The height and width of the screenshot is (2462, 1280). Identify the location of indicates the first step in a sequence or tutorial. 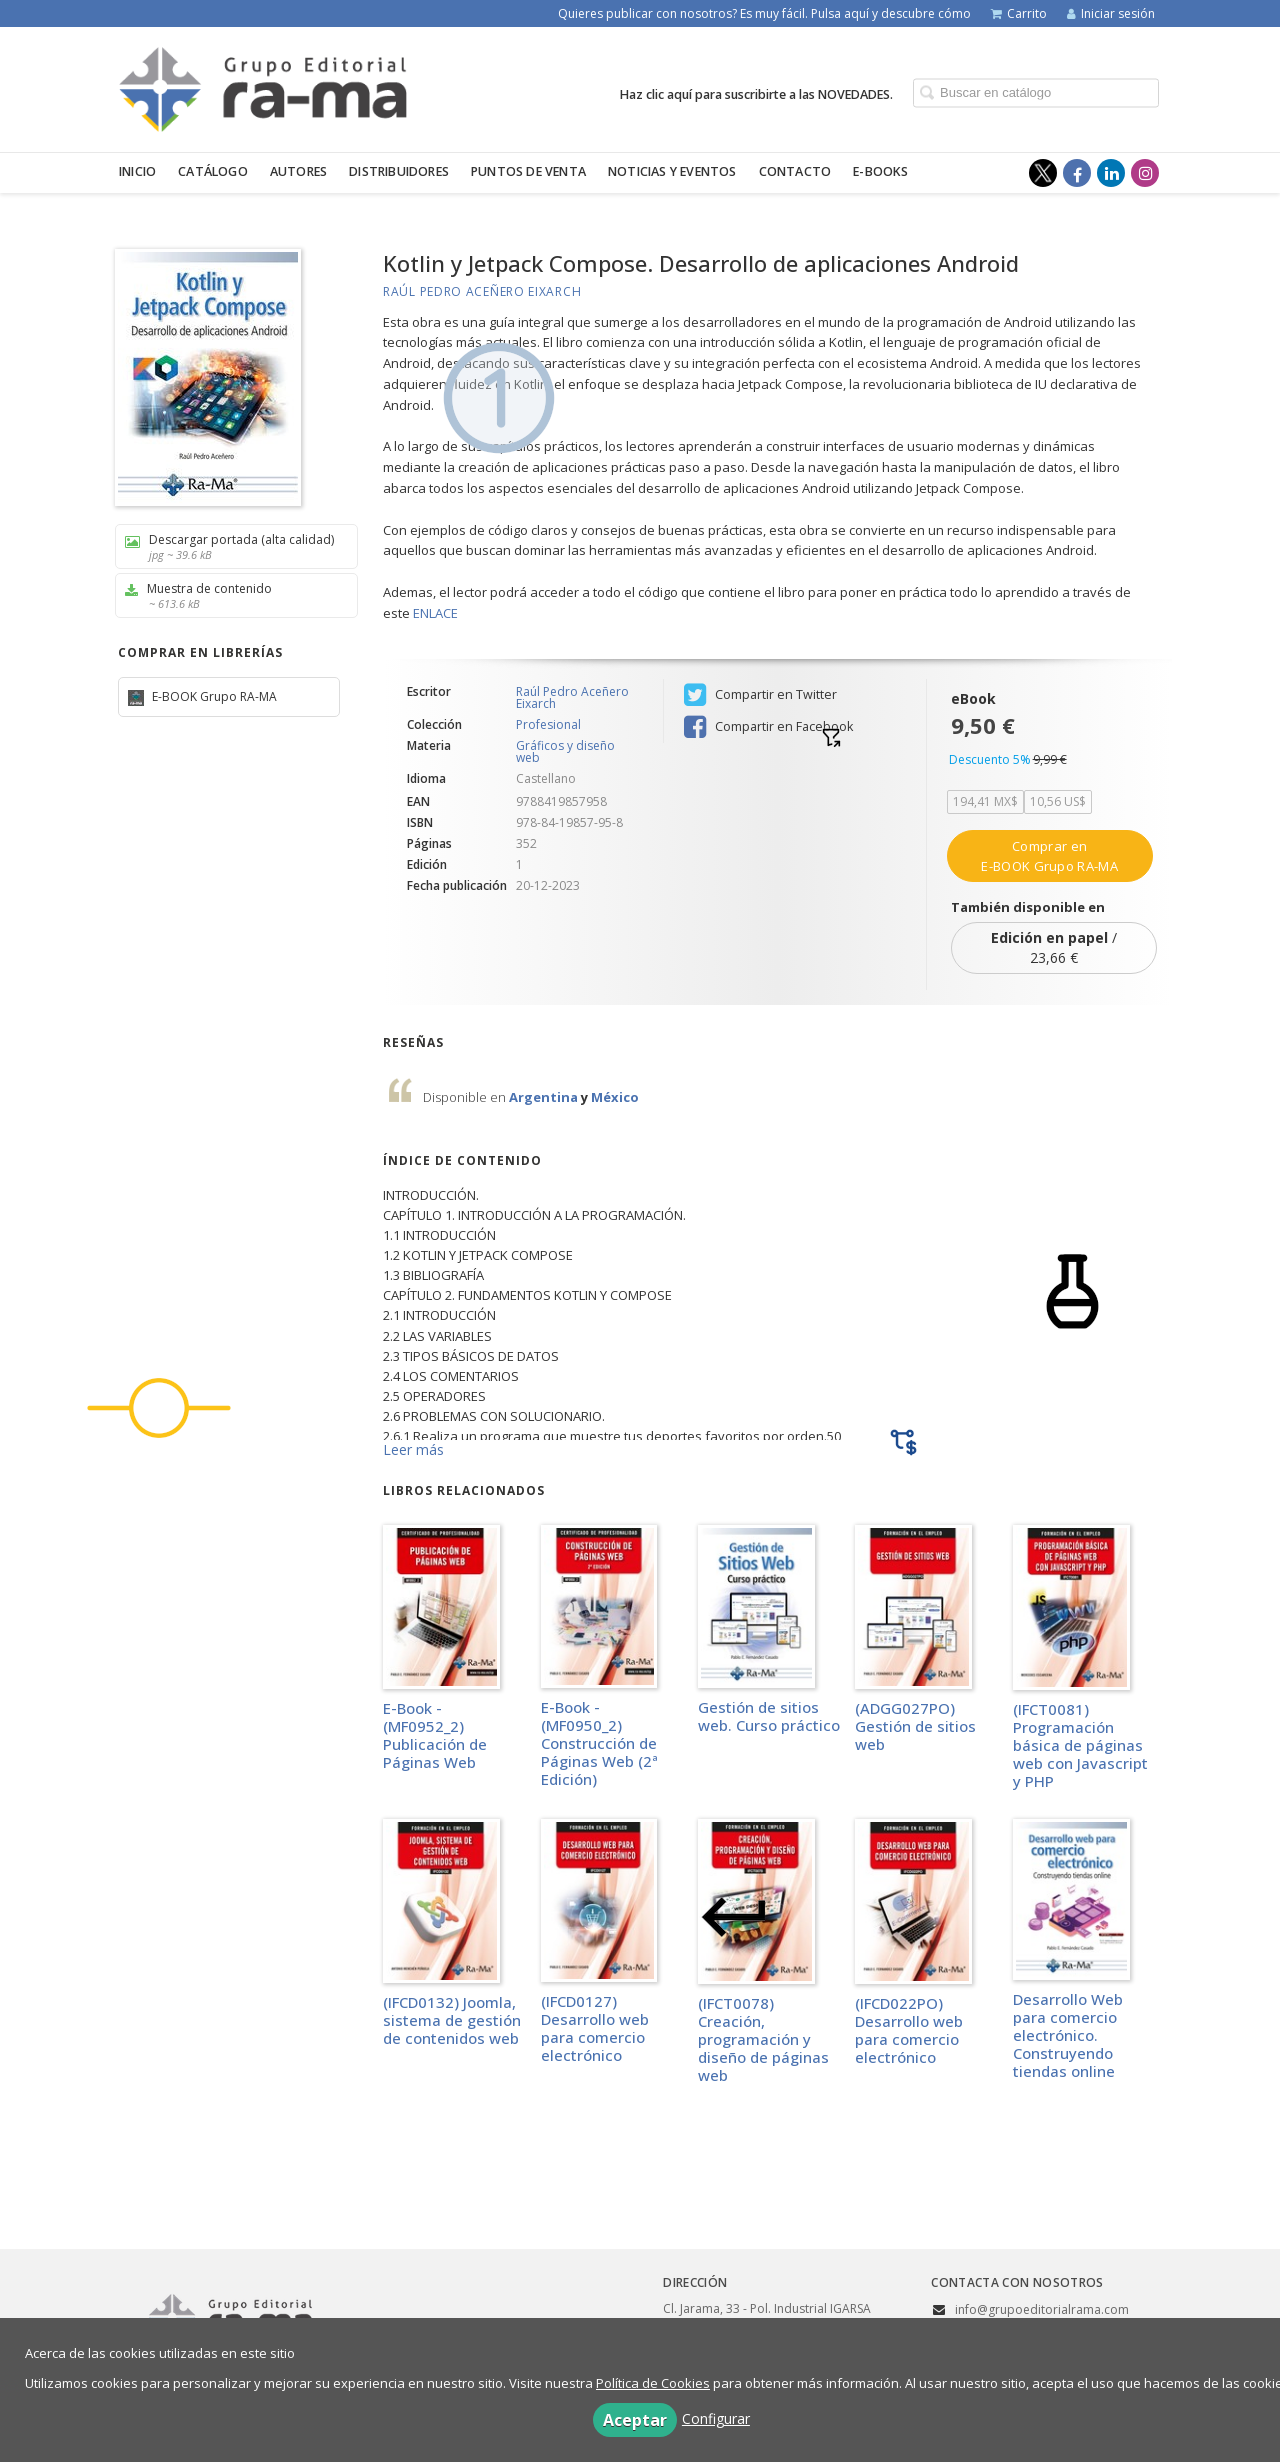
(499, 398).